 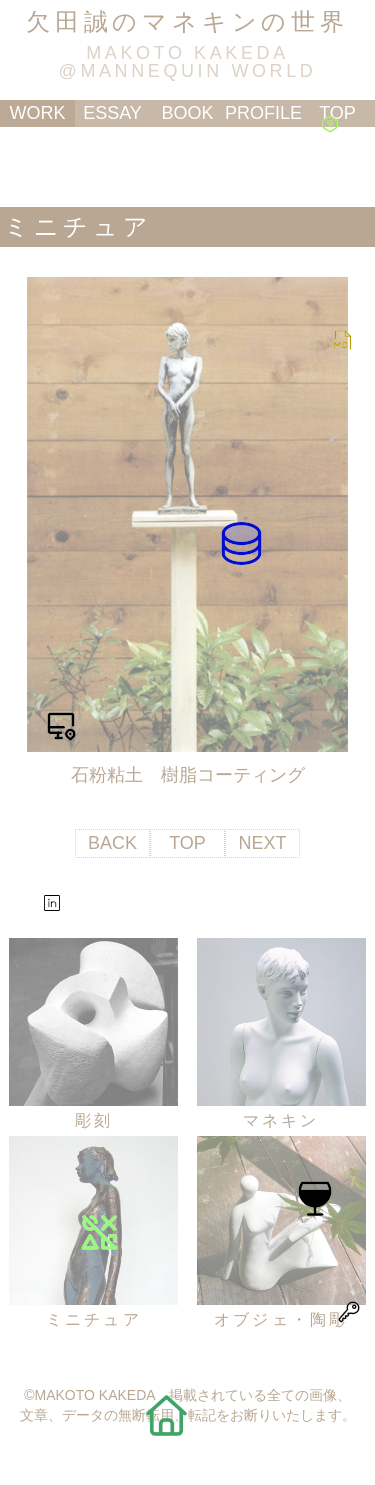 What do you see at coordinates (166, 1415) in the screenshot?
I see `go to home screen` at bounding box center [166, 1415].